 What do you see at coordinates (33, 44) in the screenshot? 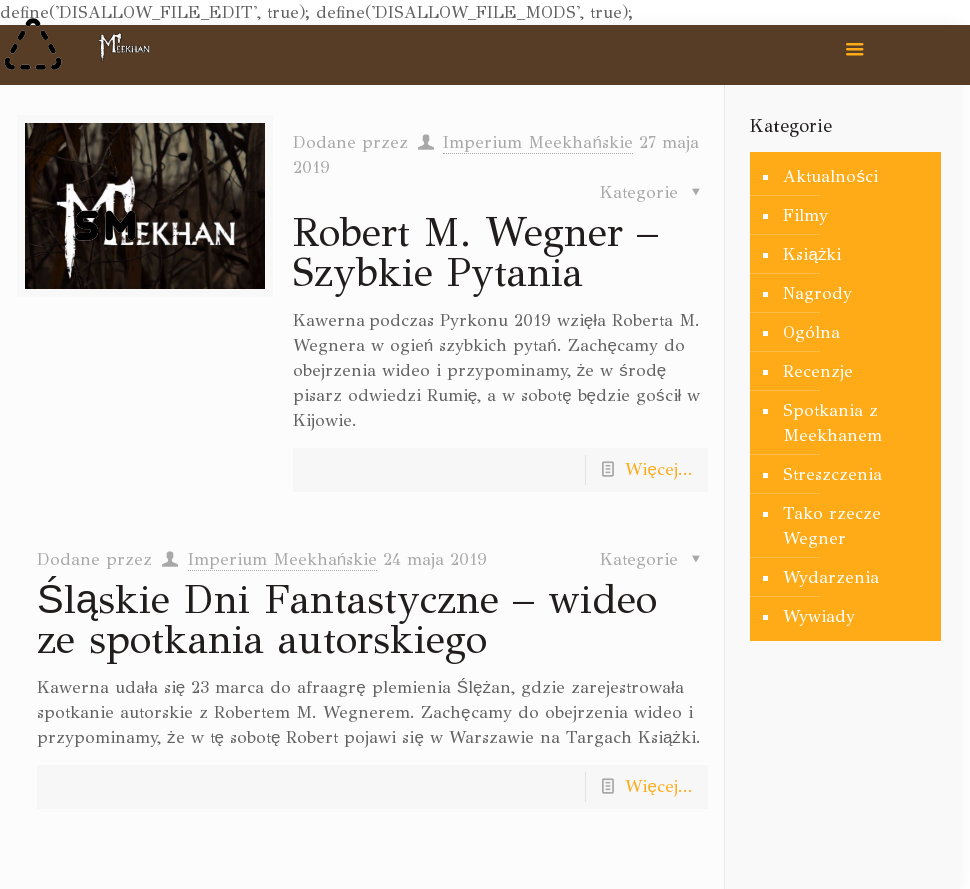
I see `indicates an incomplete or in-progress shape` at bounding box center [33, 44].